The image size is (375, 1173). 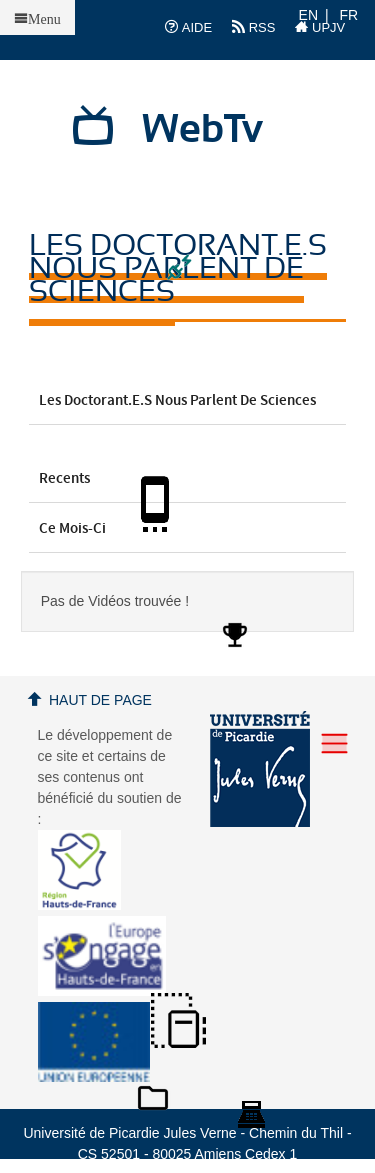 What do you see at coordinates (153, 1098) in the screenshot?
I see `access a folder to view its contents` at bounding box center [153, 1098].